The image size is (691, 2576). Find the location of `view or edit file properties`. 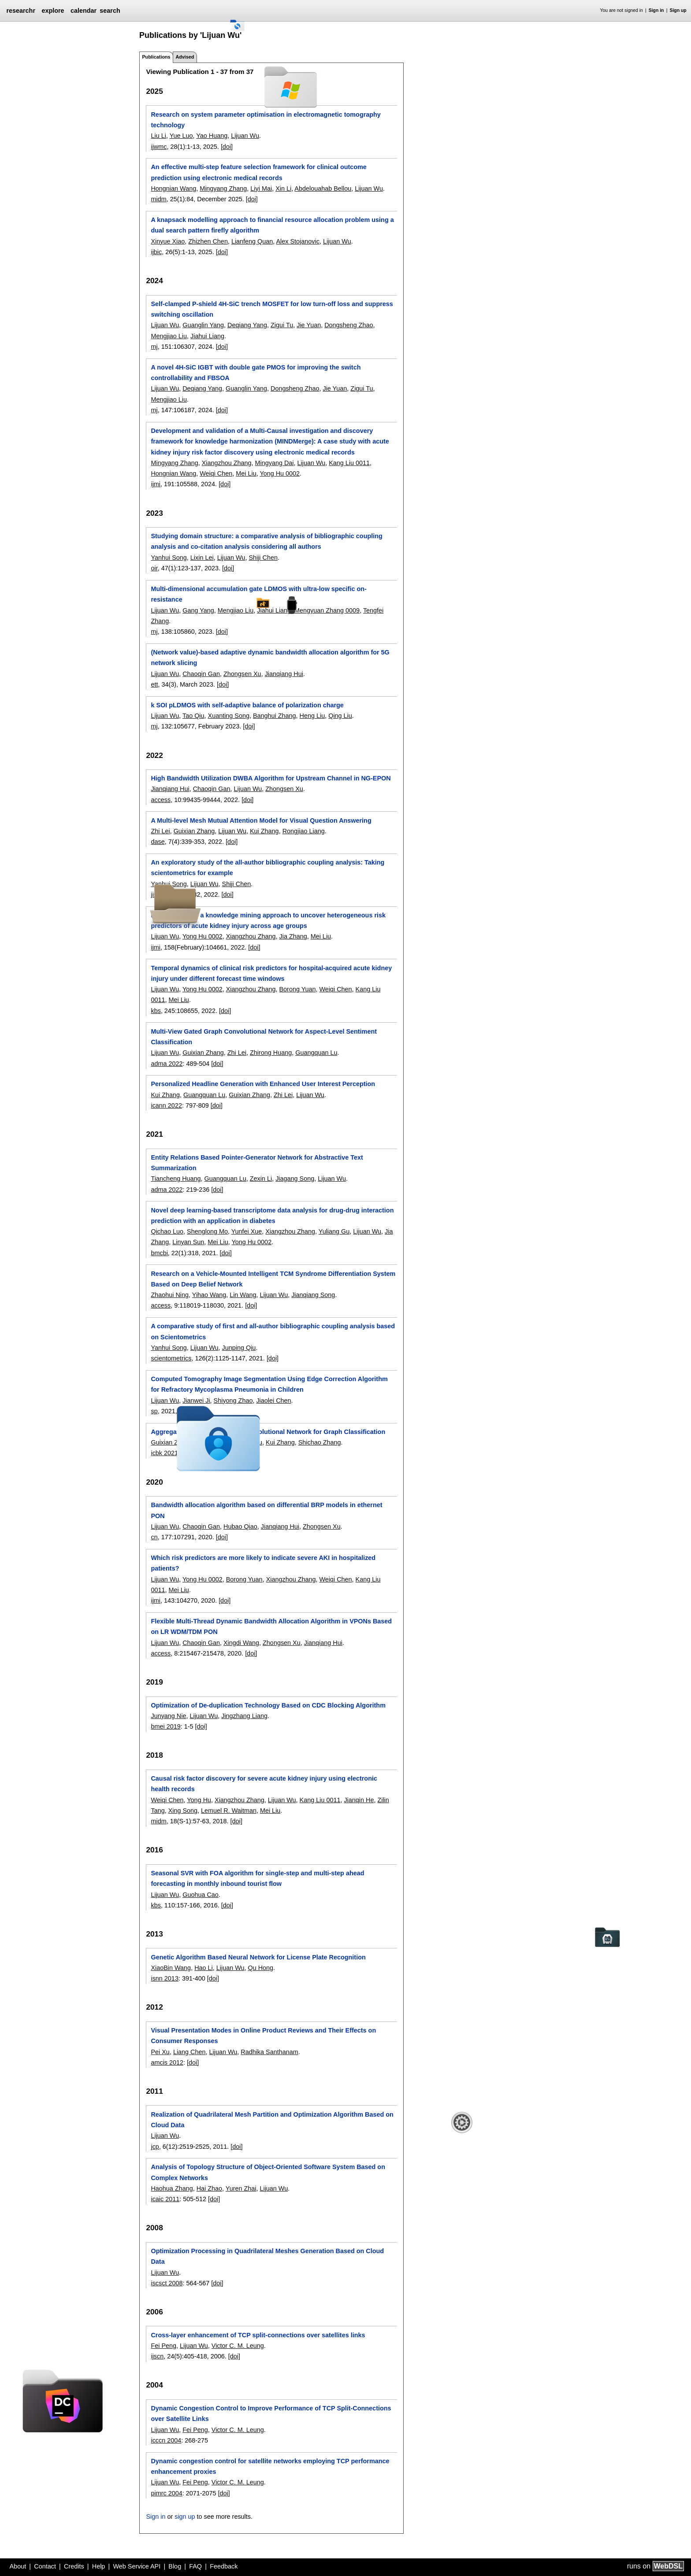

view or edit file properties is located at coordinates (462, 2122).